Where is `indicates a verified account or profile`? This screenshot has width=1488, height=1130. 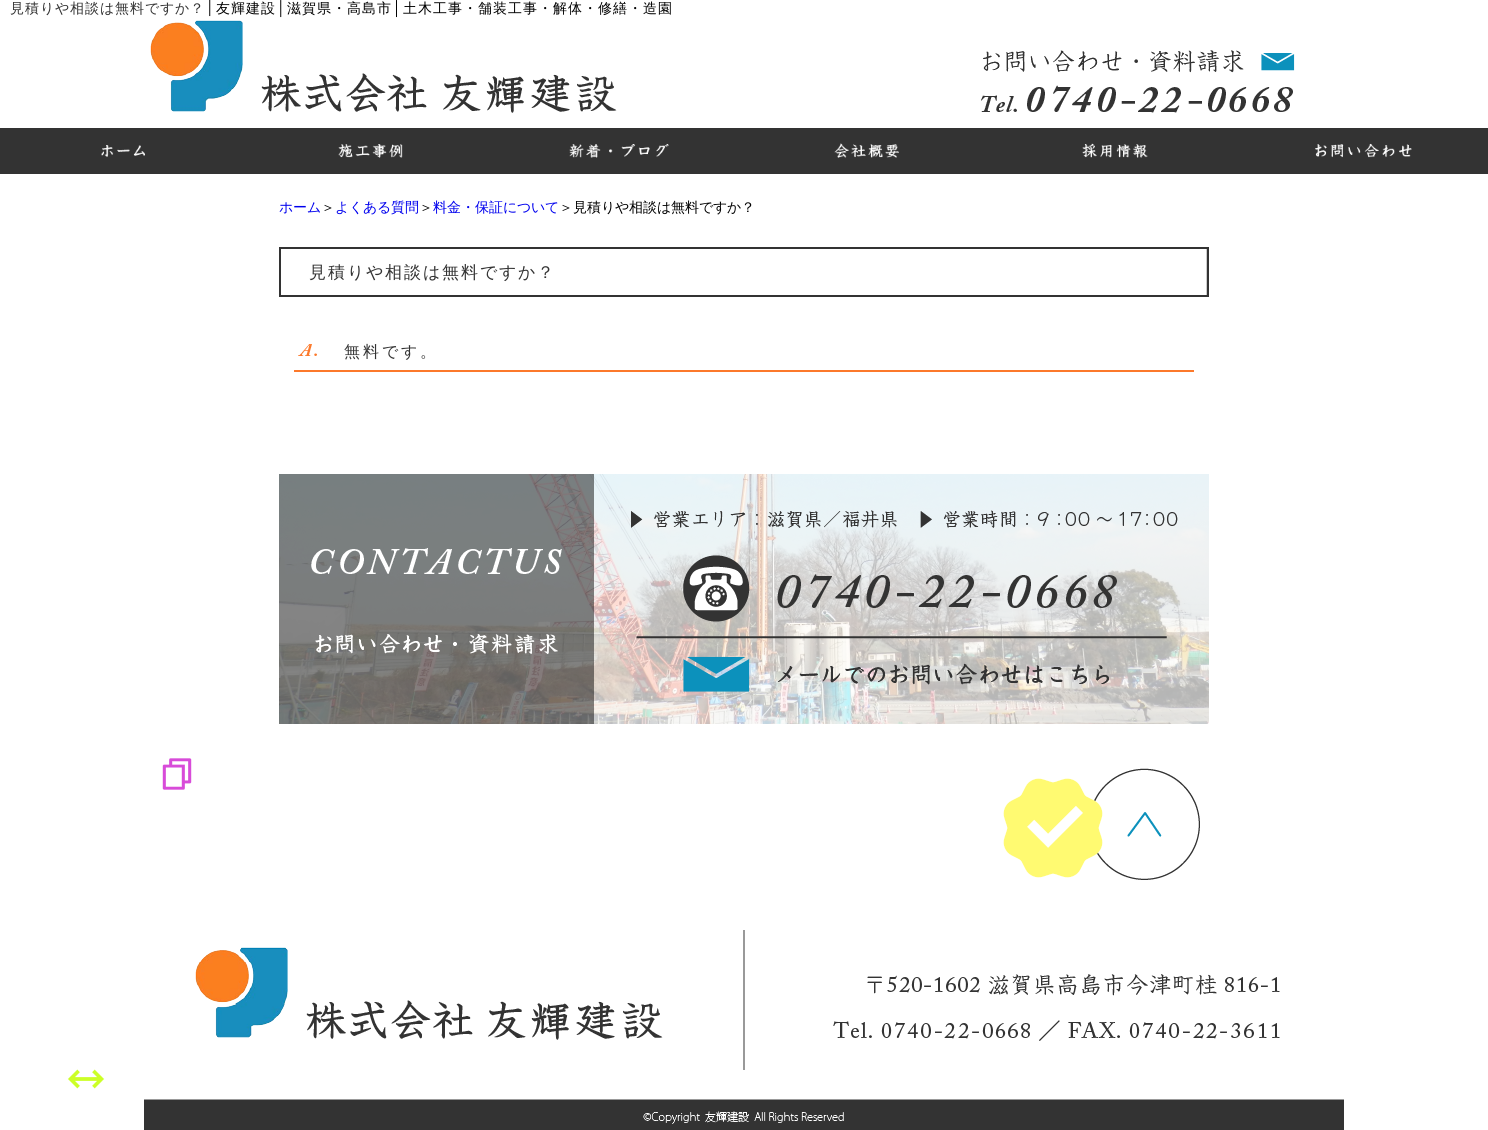
indicates a verified account or profile is located at coordinates (1053, 828).